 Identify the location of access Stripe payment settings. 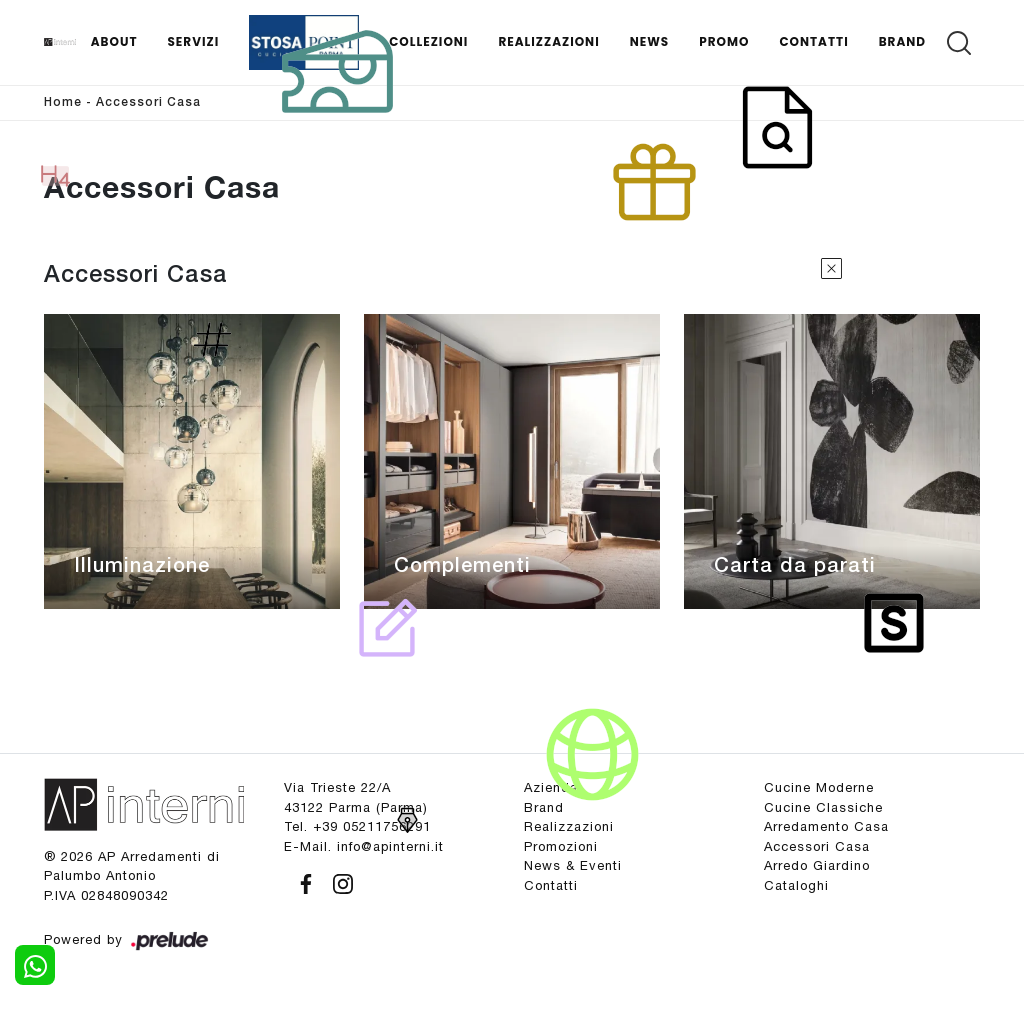
(894, 623).